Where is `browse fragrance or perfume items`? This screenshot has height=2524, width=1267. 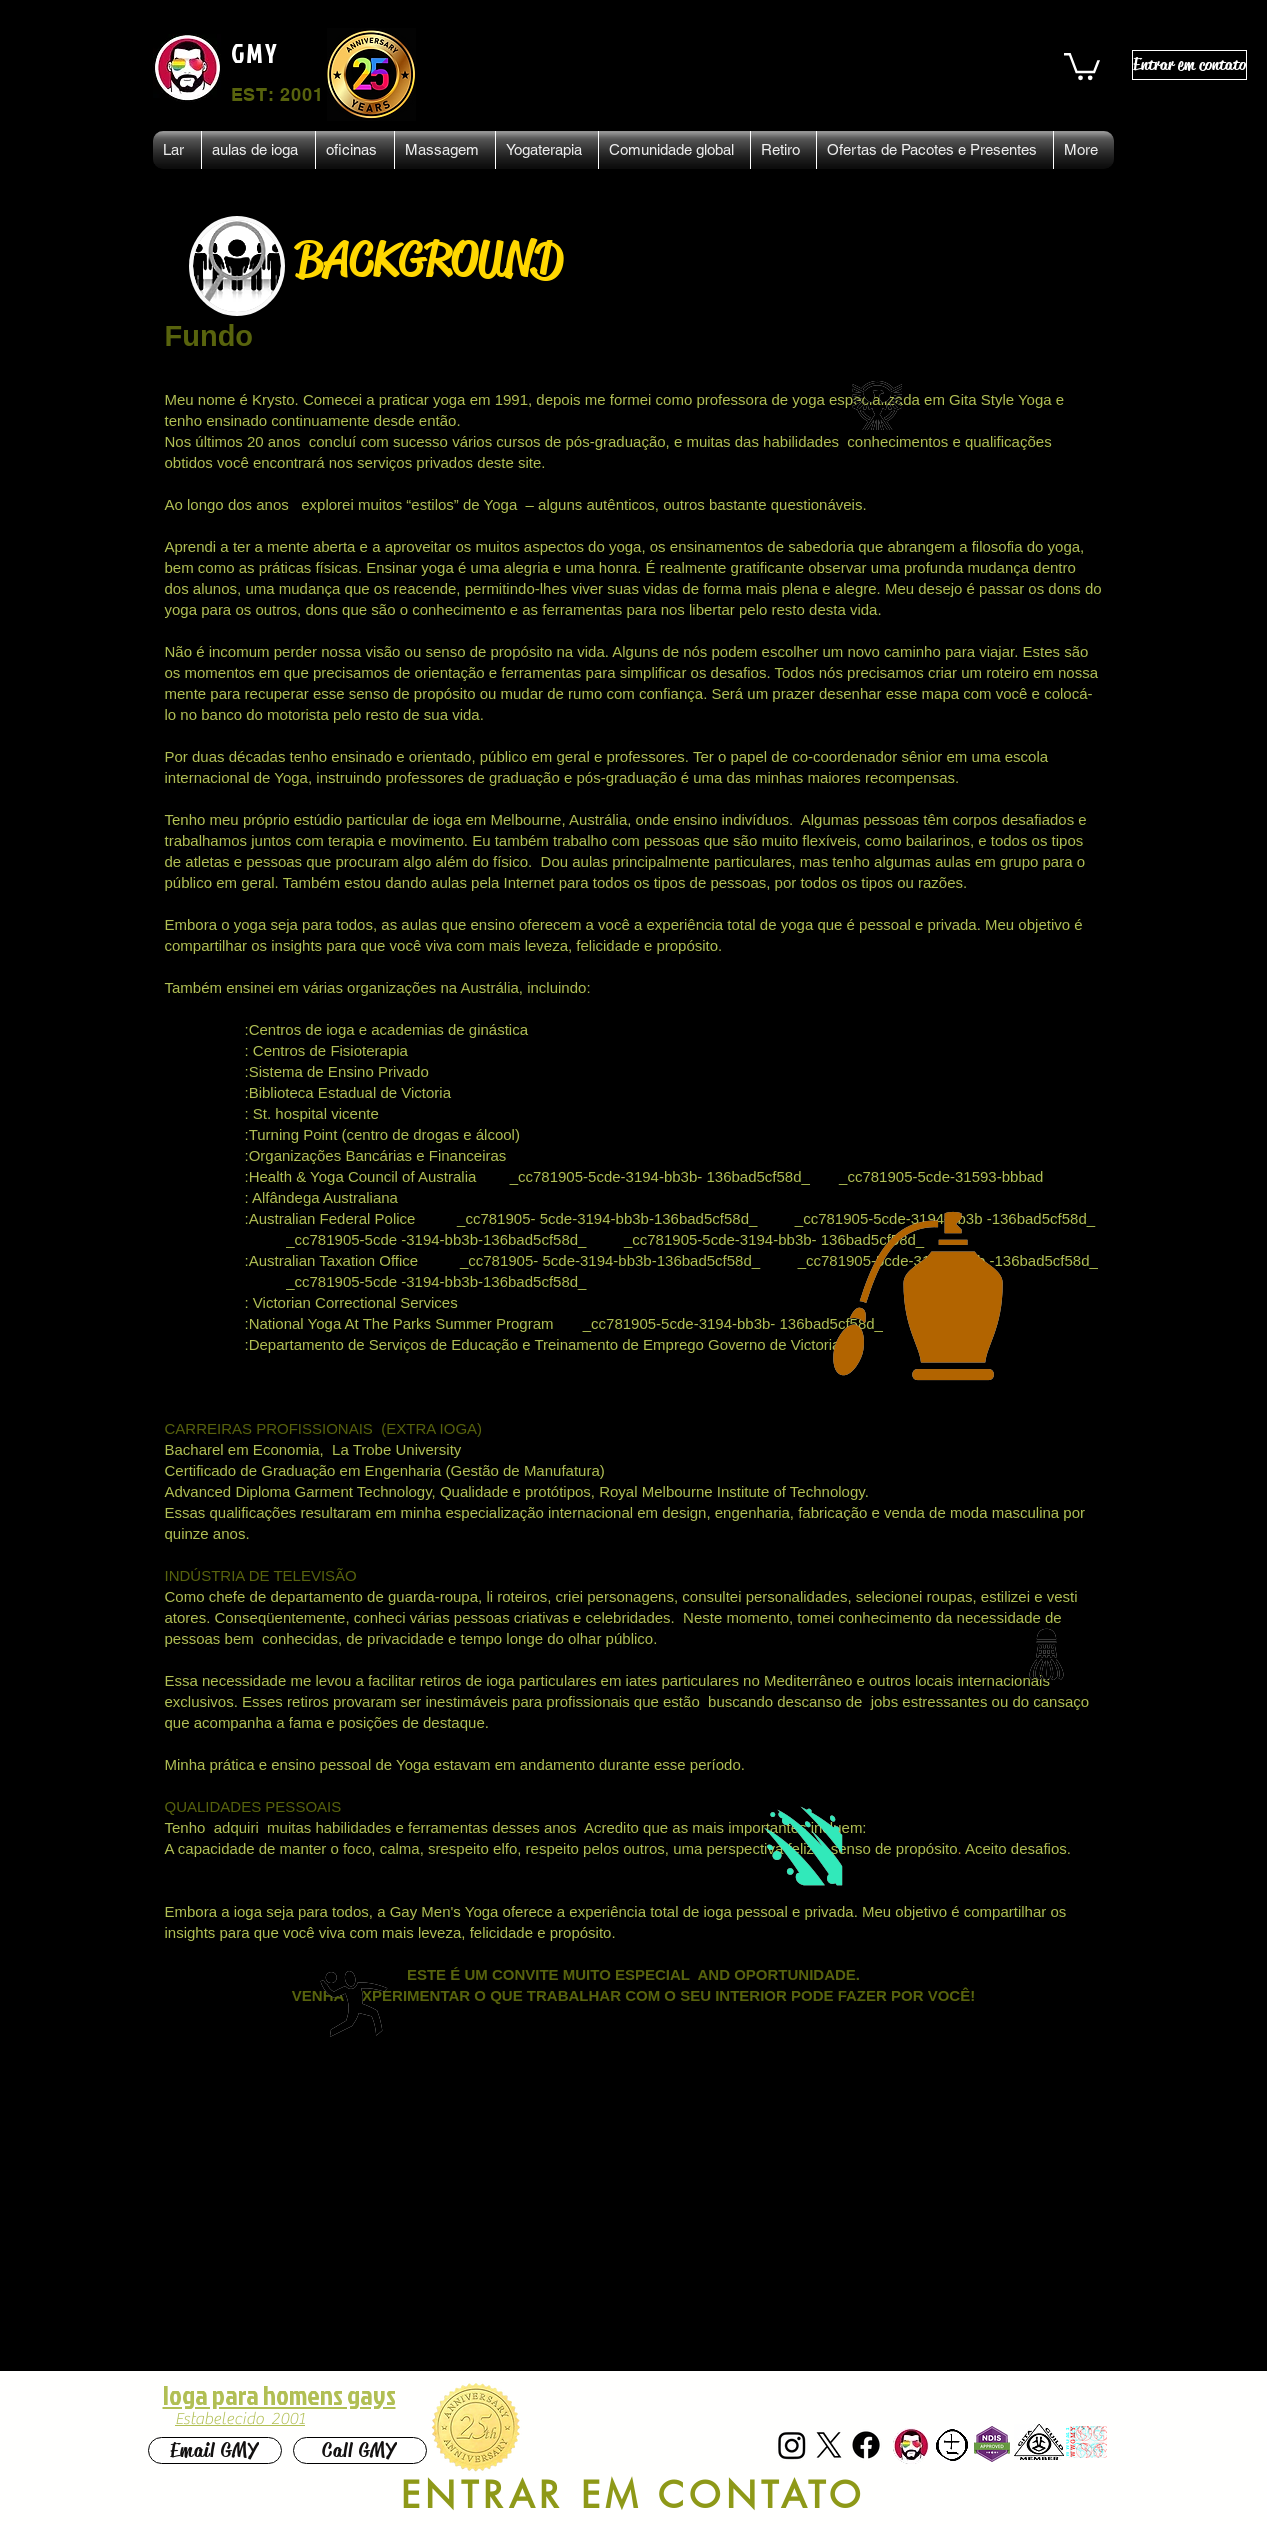 browse fragrance or perfume items is located at coordinates (918, 1296).